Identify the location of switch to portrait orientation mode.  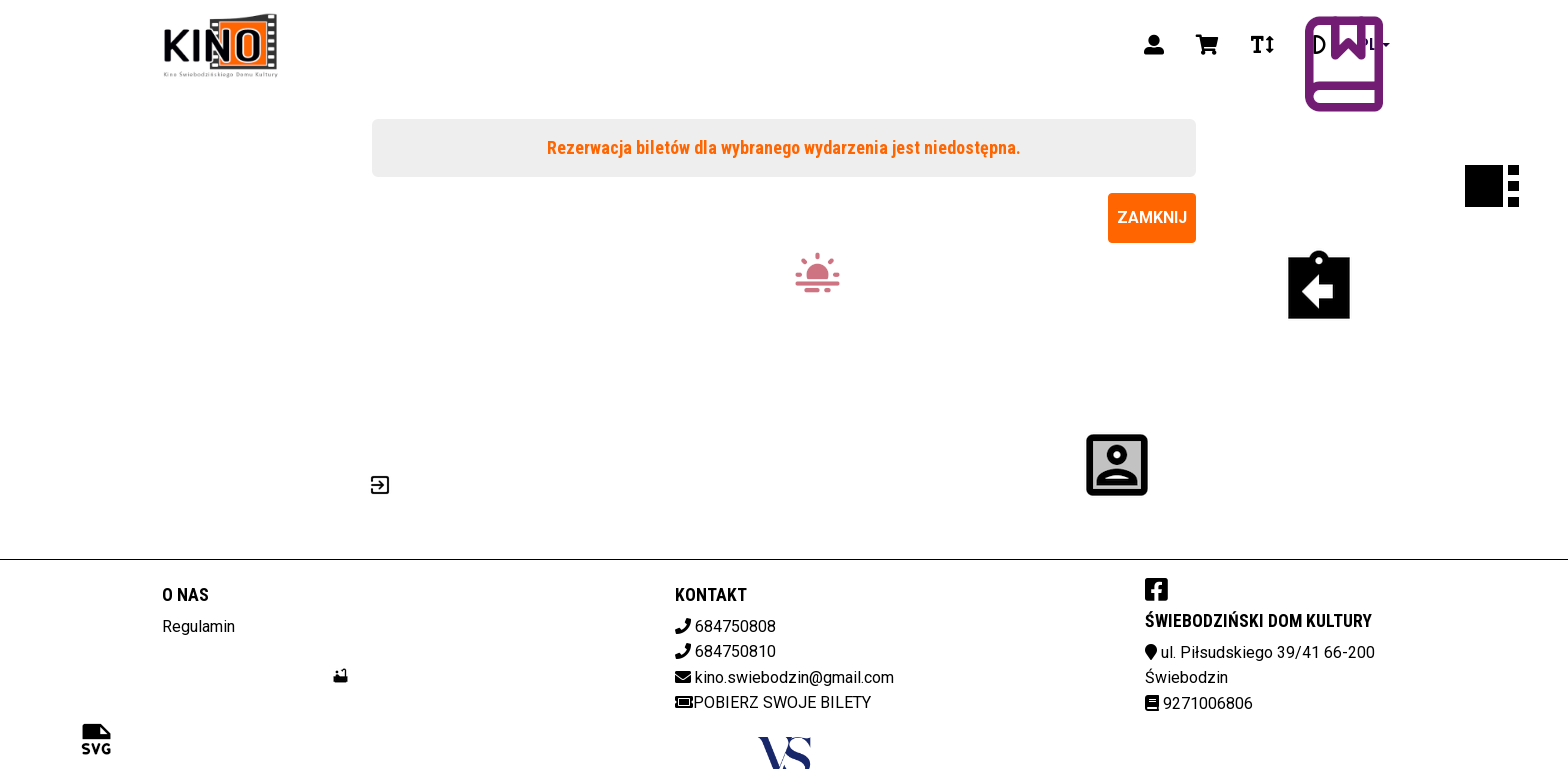
(1117, 465).